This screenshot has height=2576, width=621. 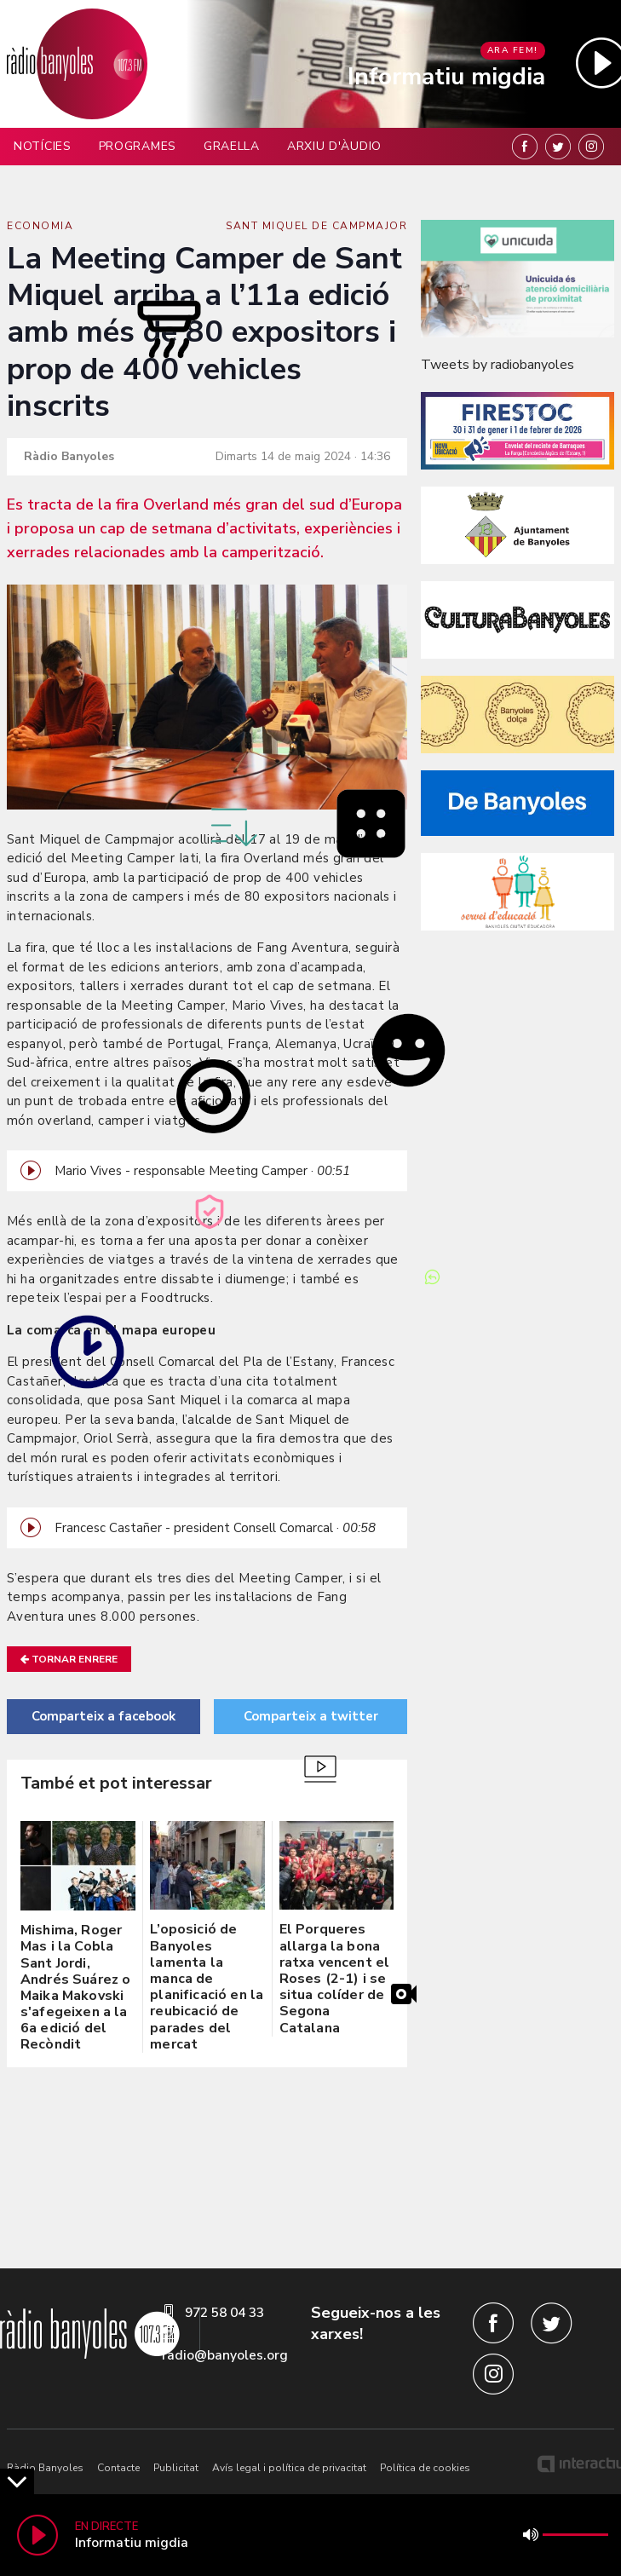 What do you see at coordinates (87, 1351) in the screenshot?
I see `view current time` at bounding box center [87, 1351].